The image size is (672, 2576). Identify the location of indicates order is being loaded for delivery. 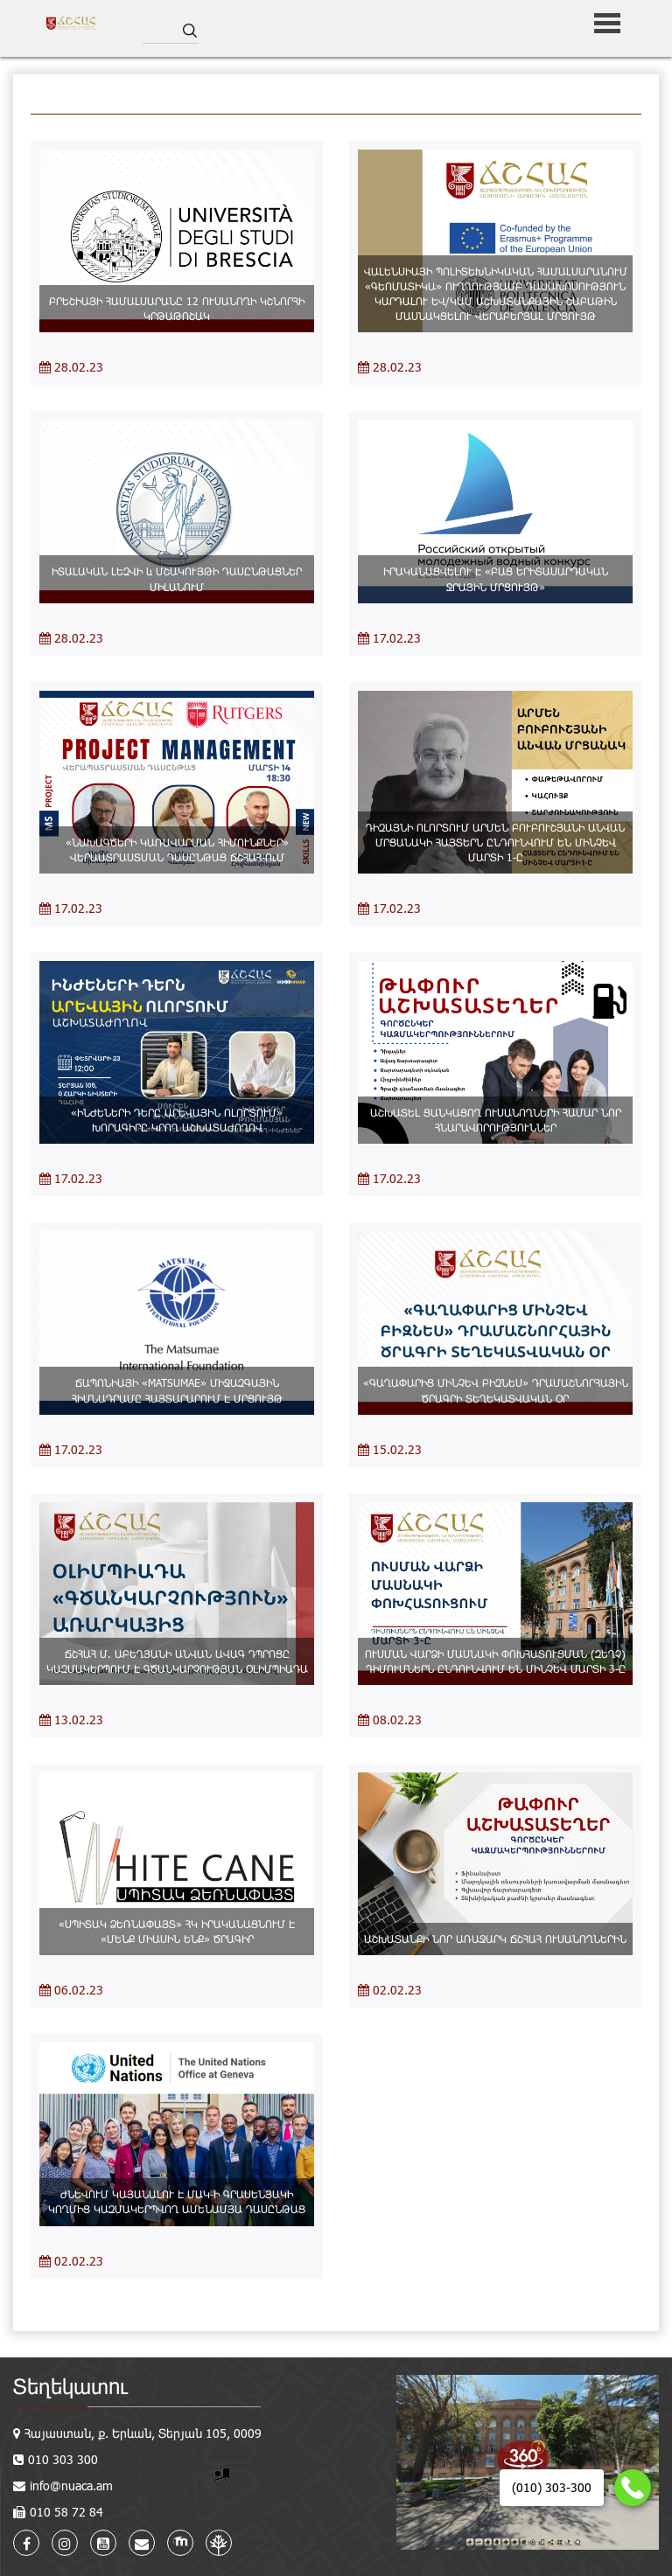
(221, 2474).